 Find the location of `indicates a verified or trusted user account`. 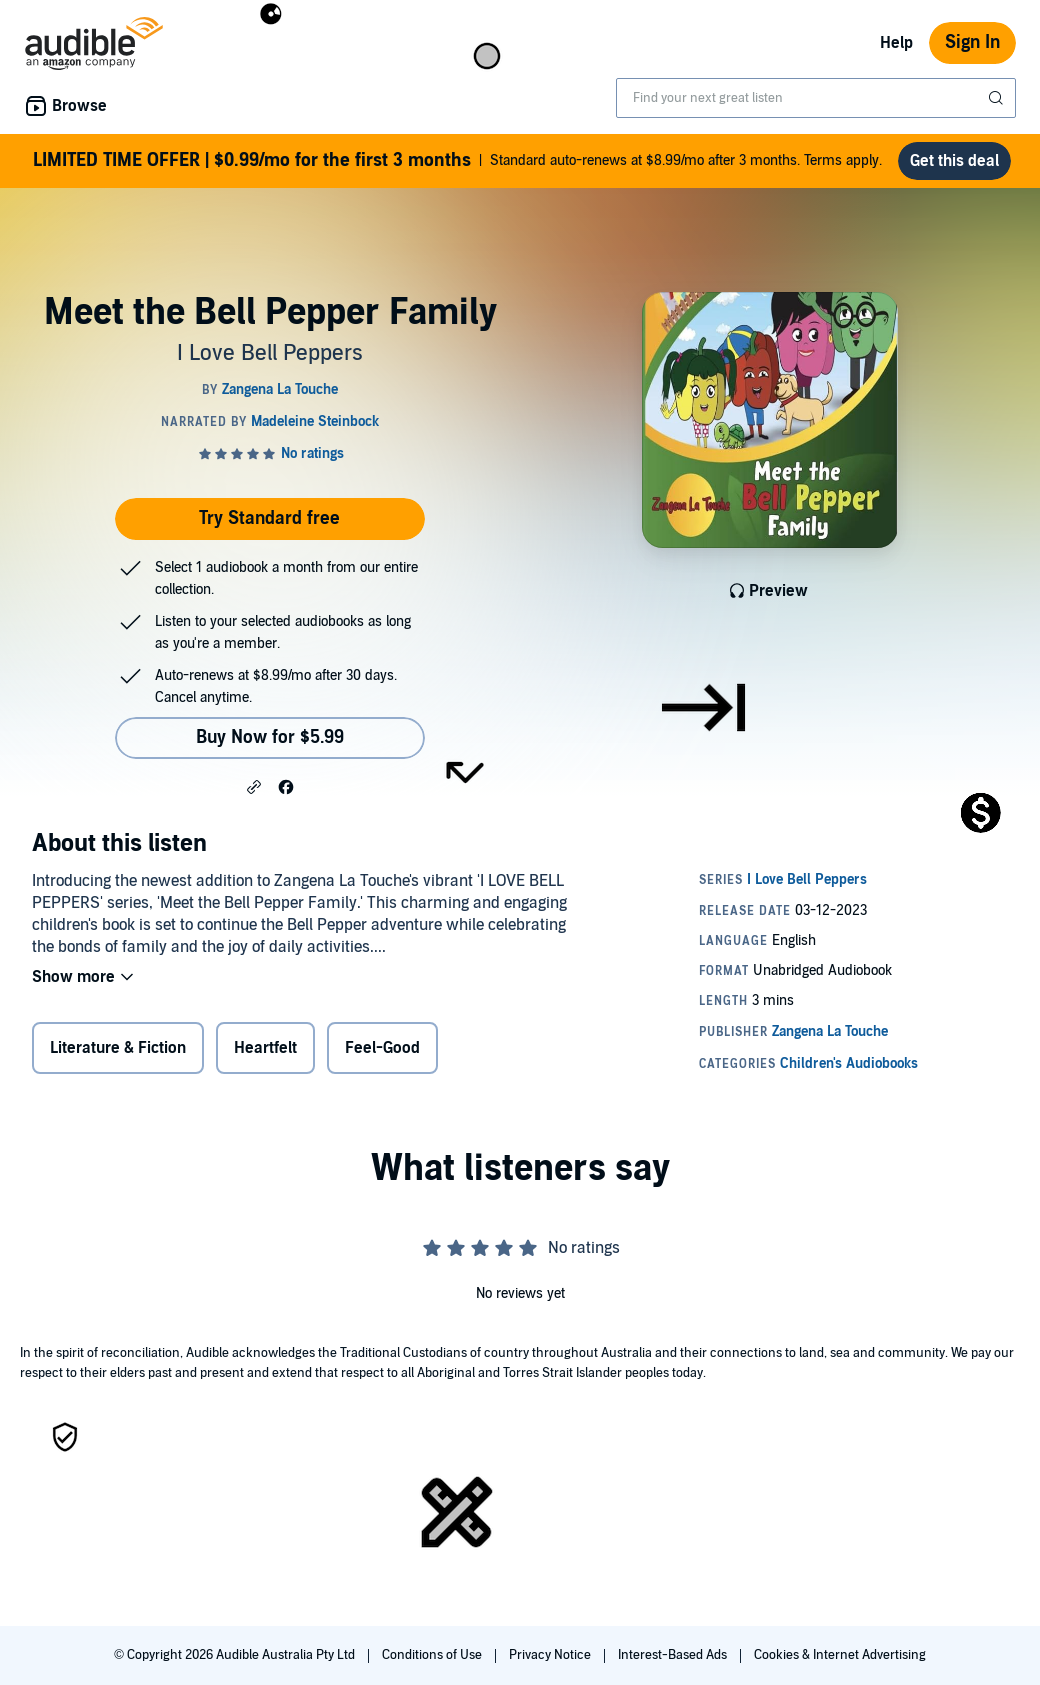

indicates a verified or trusted user account is located at coordinates (65, 1437).